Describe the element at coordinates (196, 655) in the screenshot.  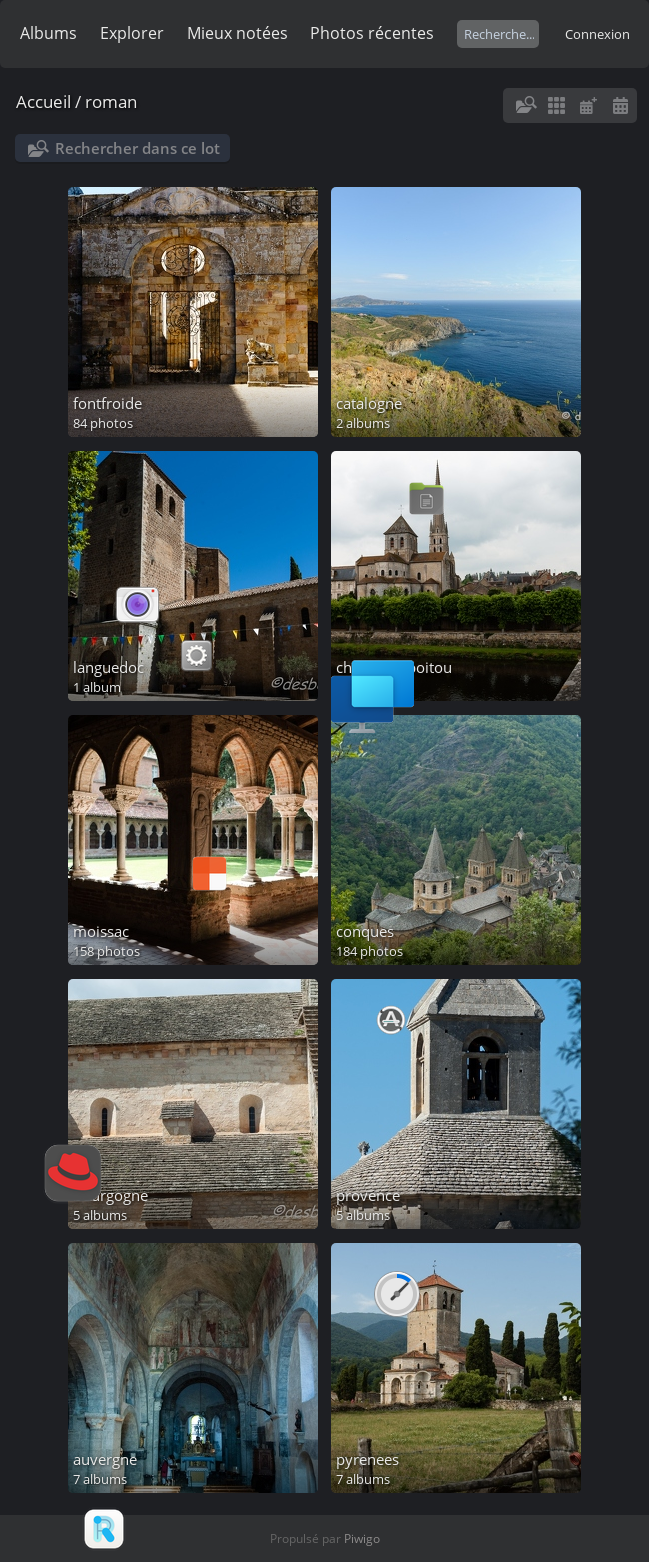
I see `executable application file` at that location.